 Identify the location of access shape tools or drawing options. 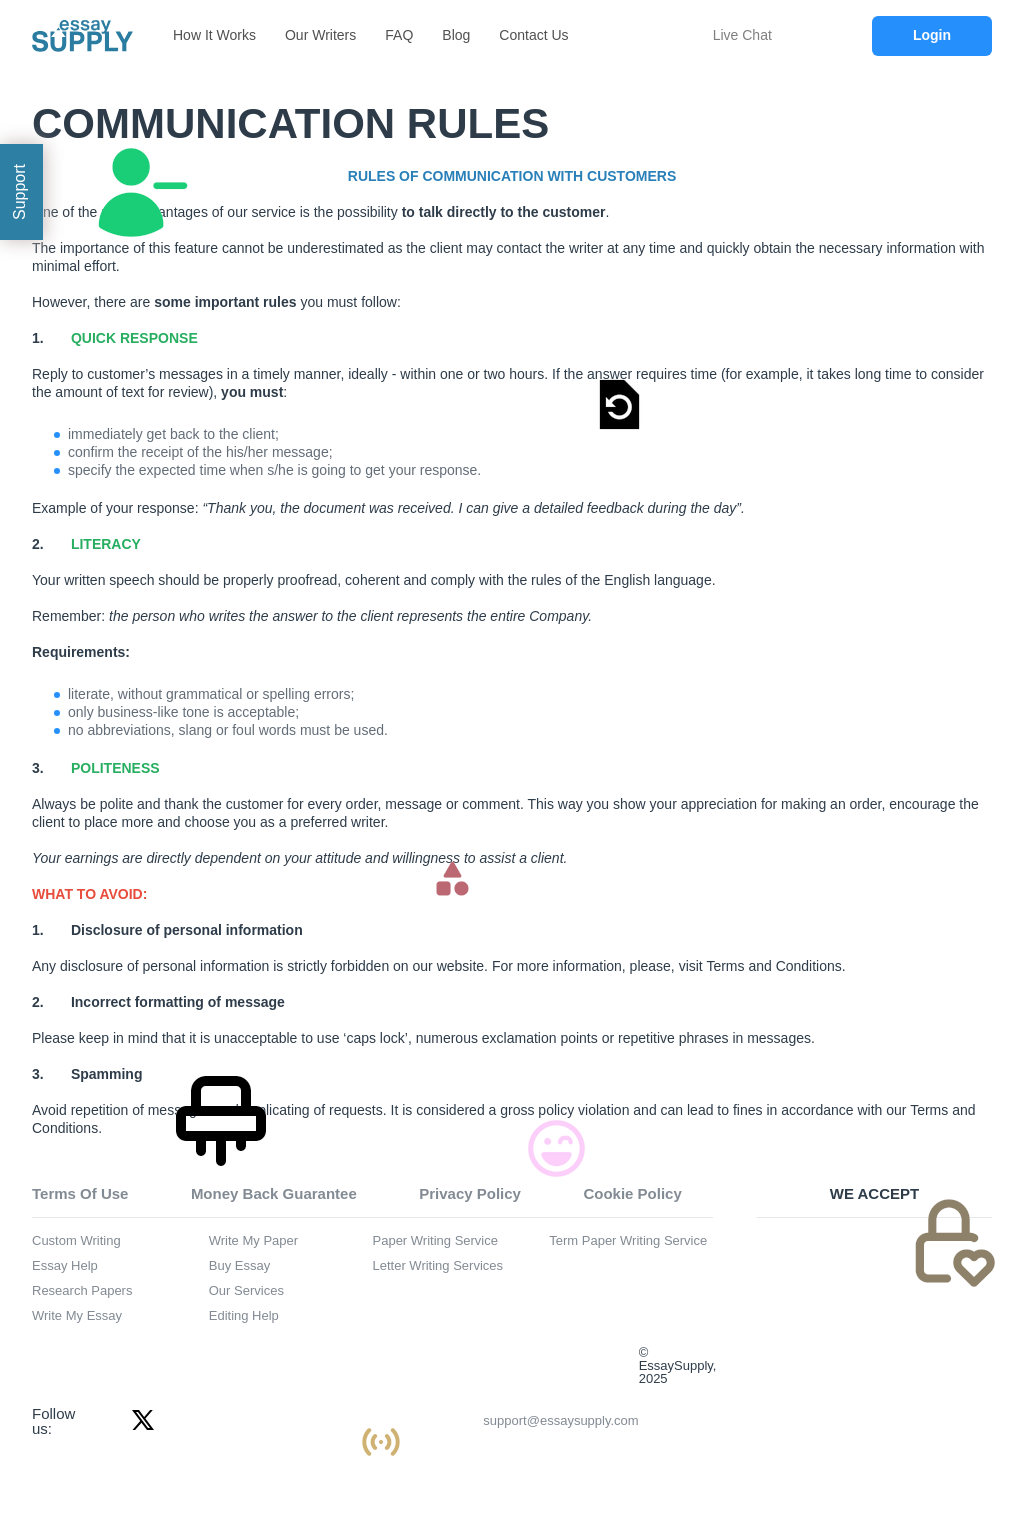
(452, 879).